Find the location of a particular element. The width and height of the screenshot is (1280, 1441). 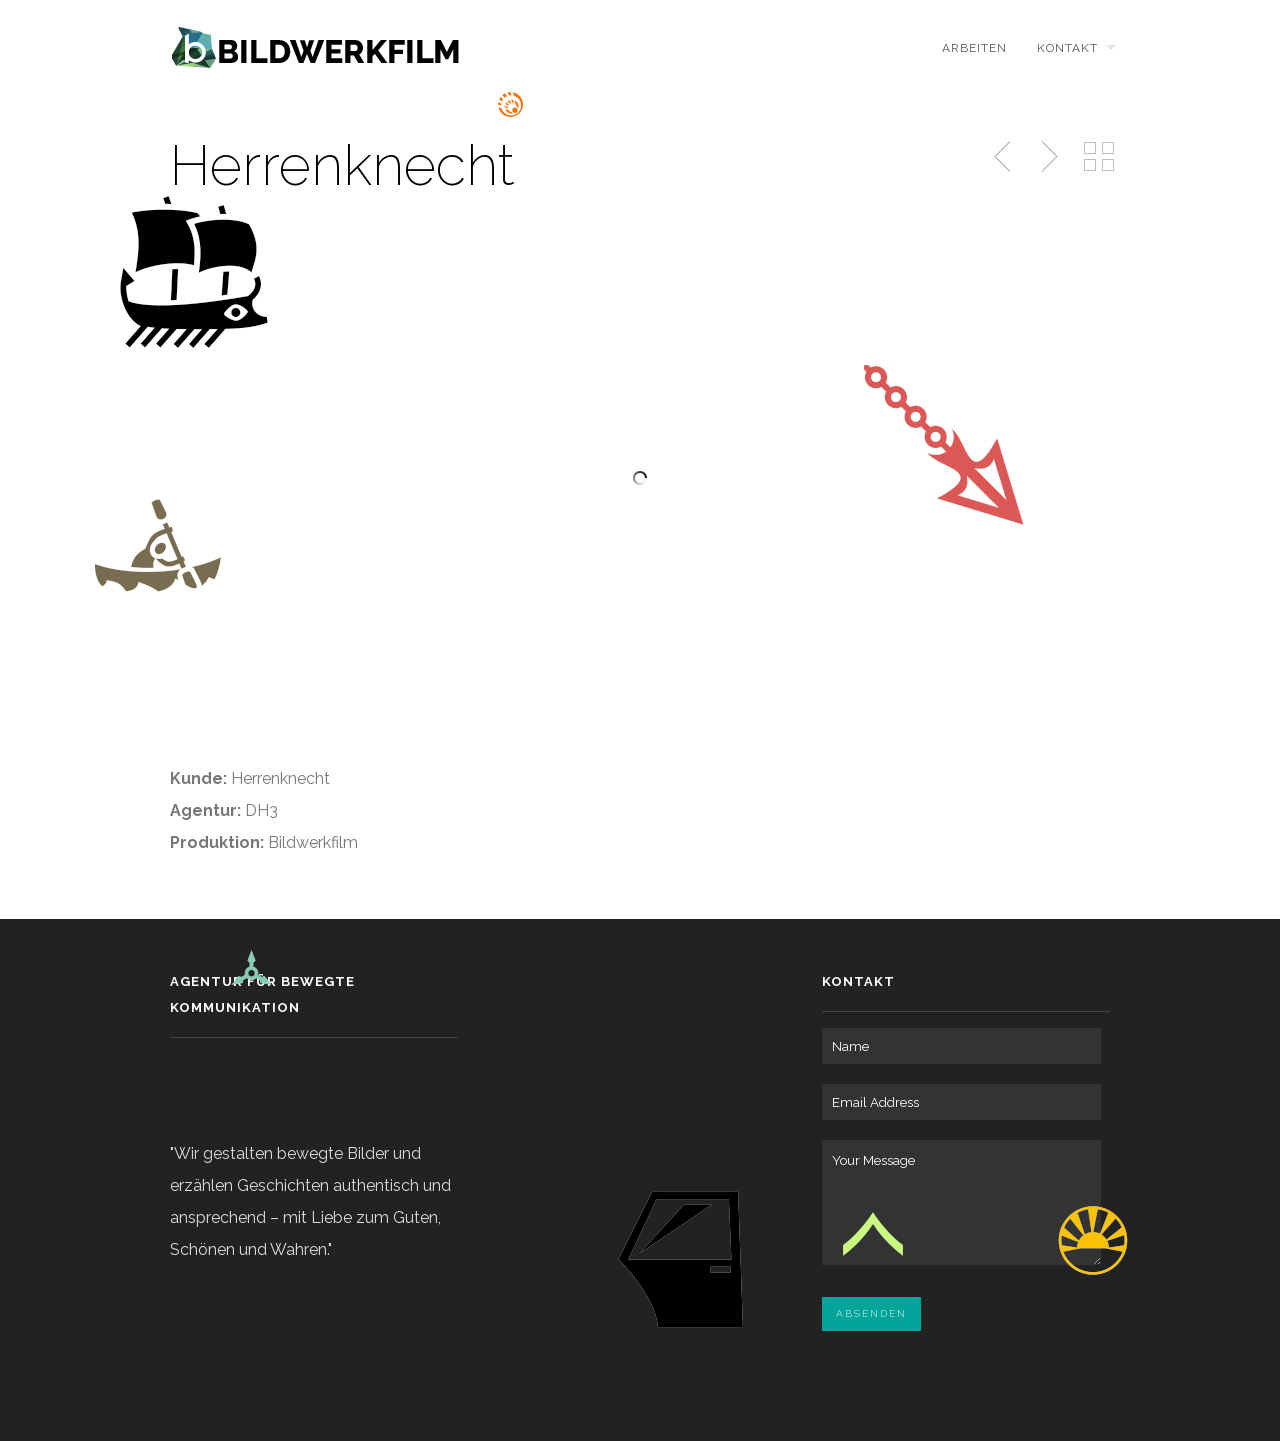

throwing weapon icon in a game inventory is located at coordinates (251, 967).